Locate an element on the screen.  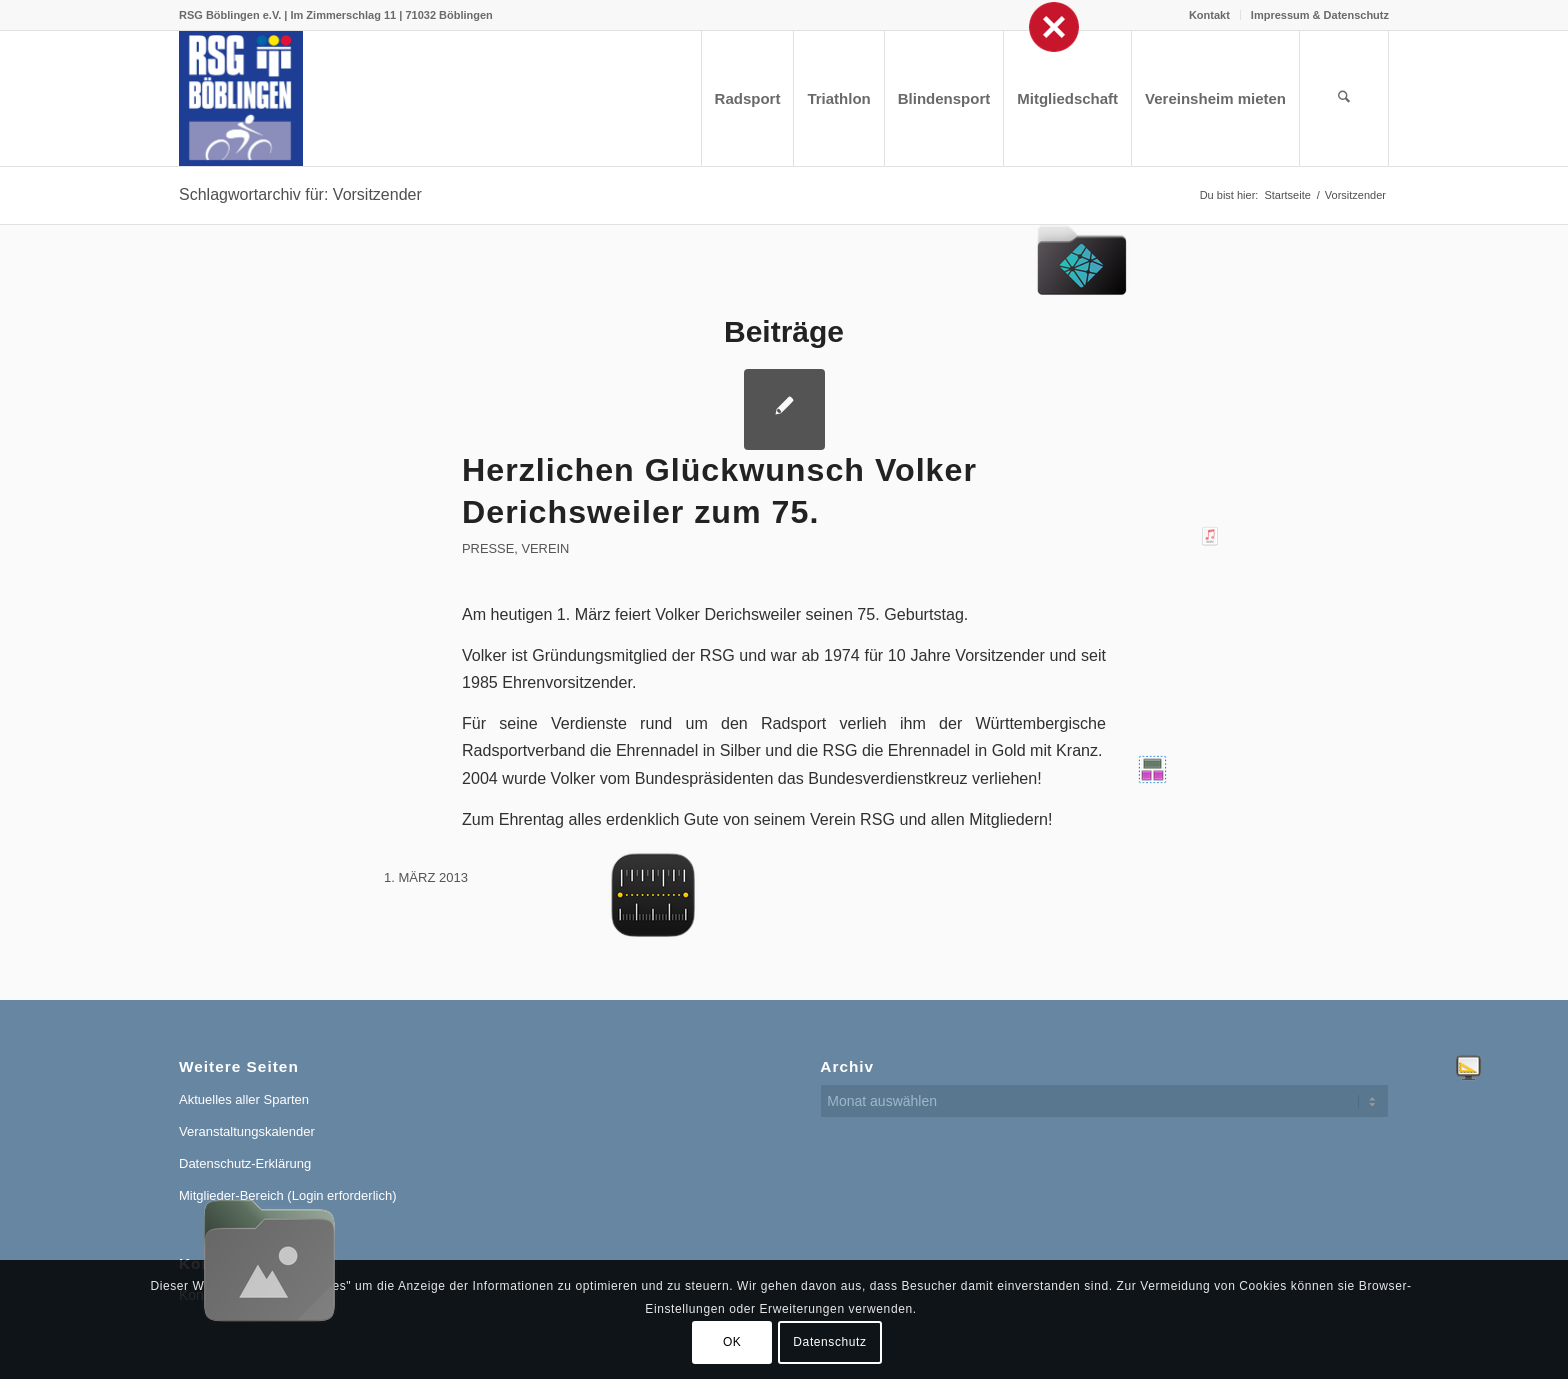
audio file in wav format is located at coordinates (1210, 536).